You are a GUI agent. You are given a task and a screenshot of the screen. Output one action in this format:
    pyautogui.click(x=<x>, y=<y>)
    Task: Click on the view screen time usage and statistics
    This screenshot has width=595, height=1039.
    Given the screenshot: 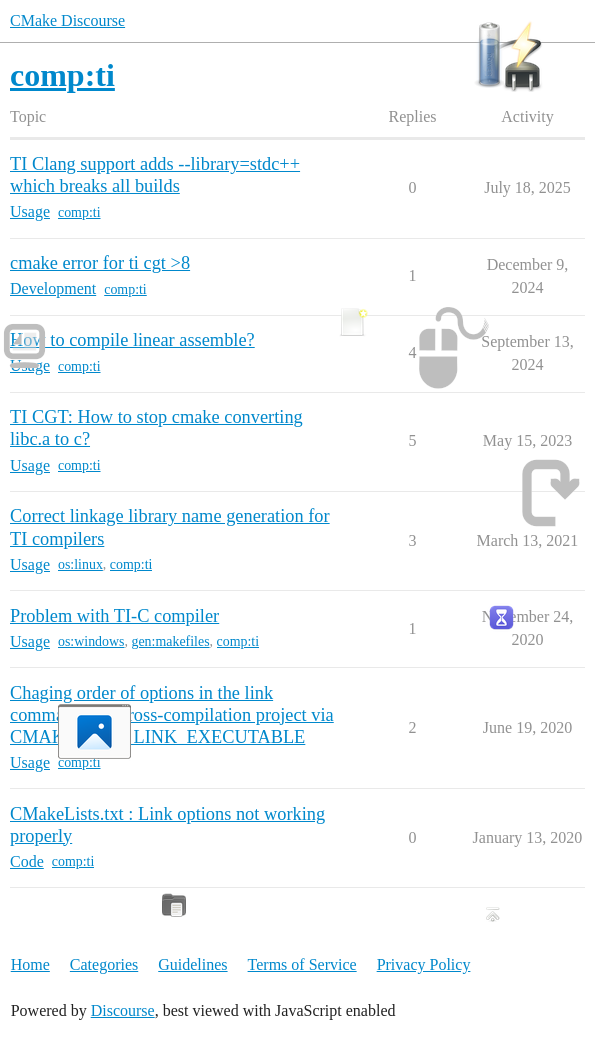 What is the action you would take?
    pyautogui.click(x=501, y=617)
    